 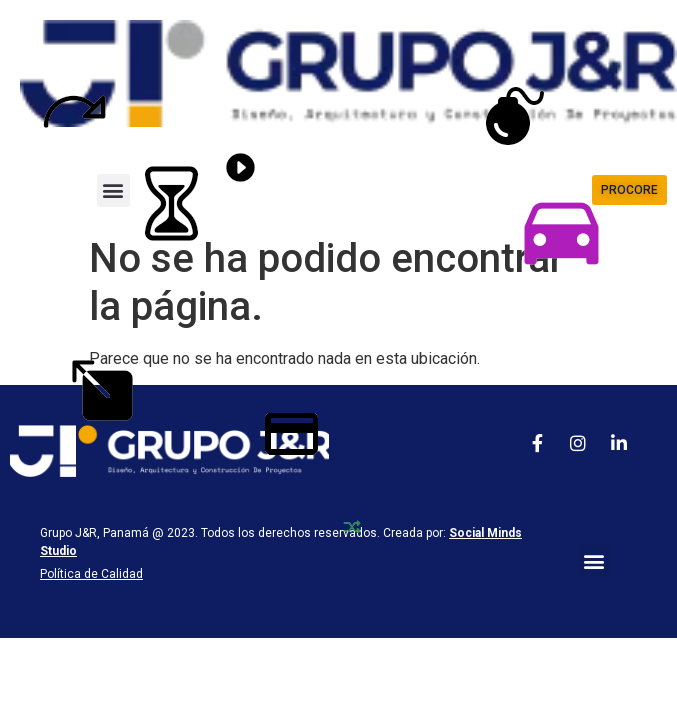 I want to click on indicates loading or processing in progress, so click(x=171, y=203).